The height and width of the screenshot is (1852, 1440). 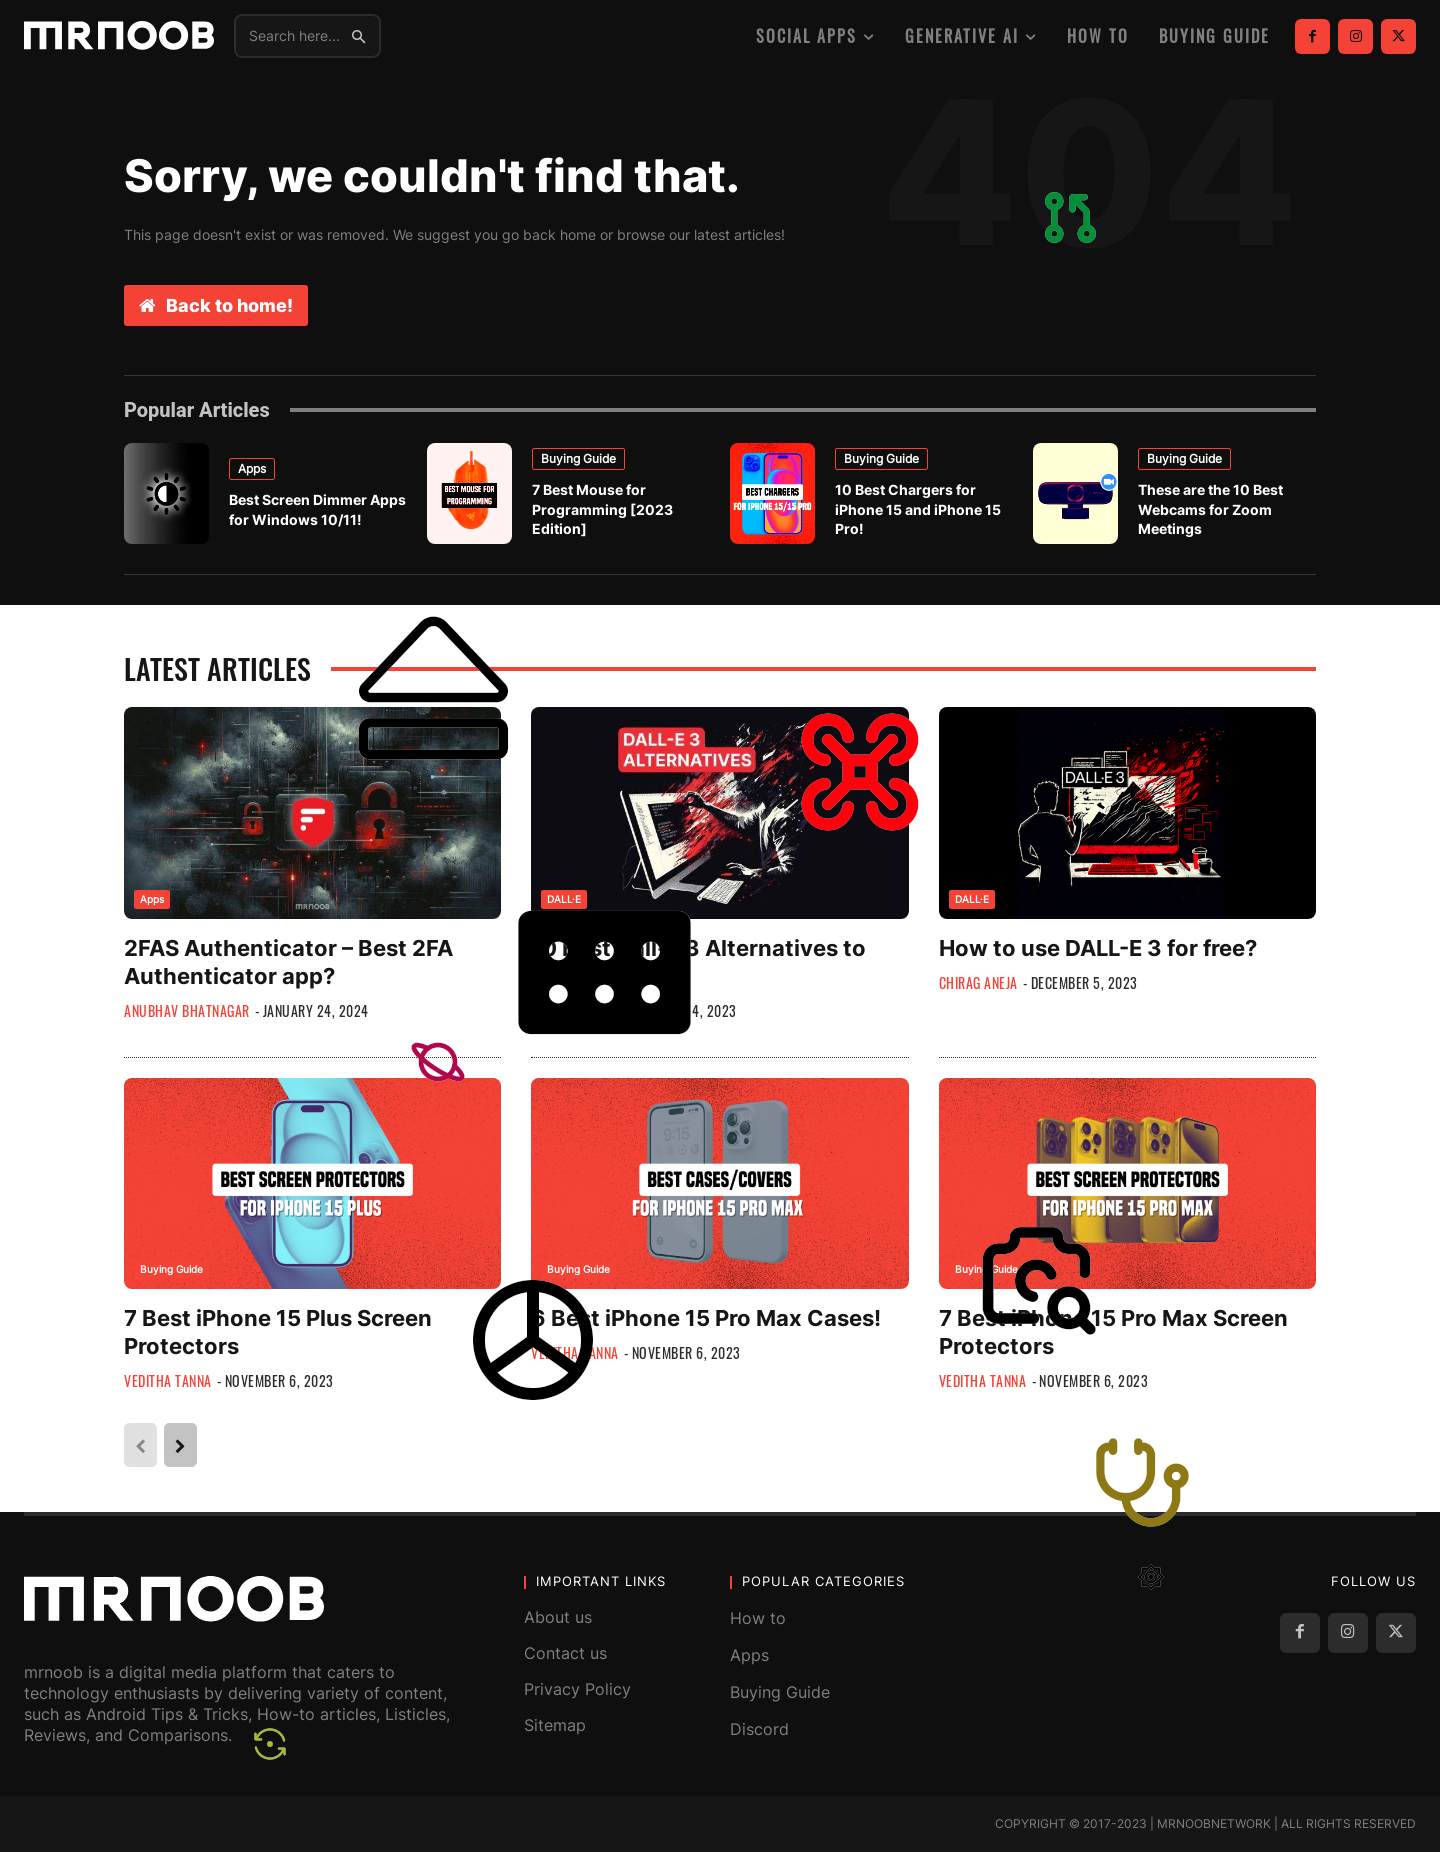 I want to click on eject media or disc from device, so click(x=433, y=697).